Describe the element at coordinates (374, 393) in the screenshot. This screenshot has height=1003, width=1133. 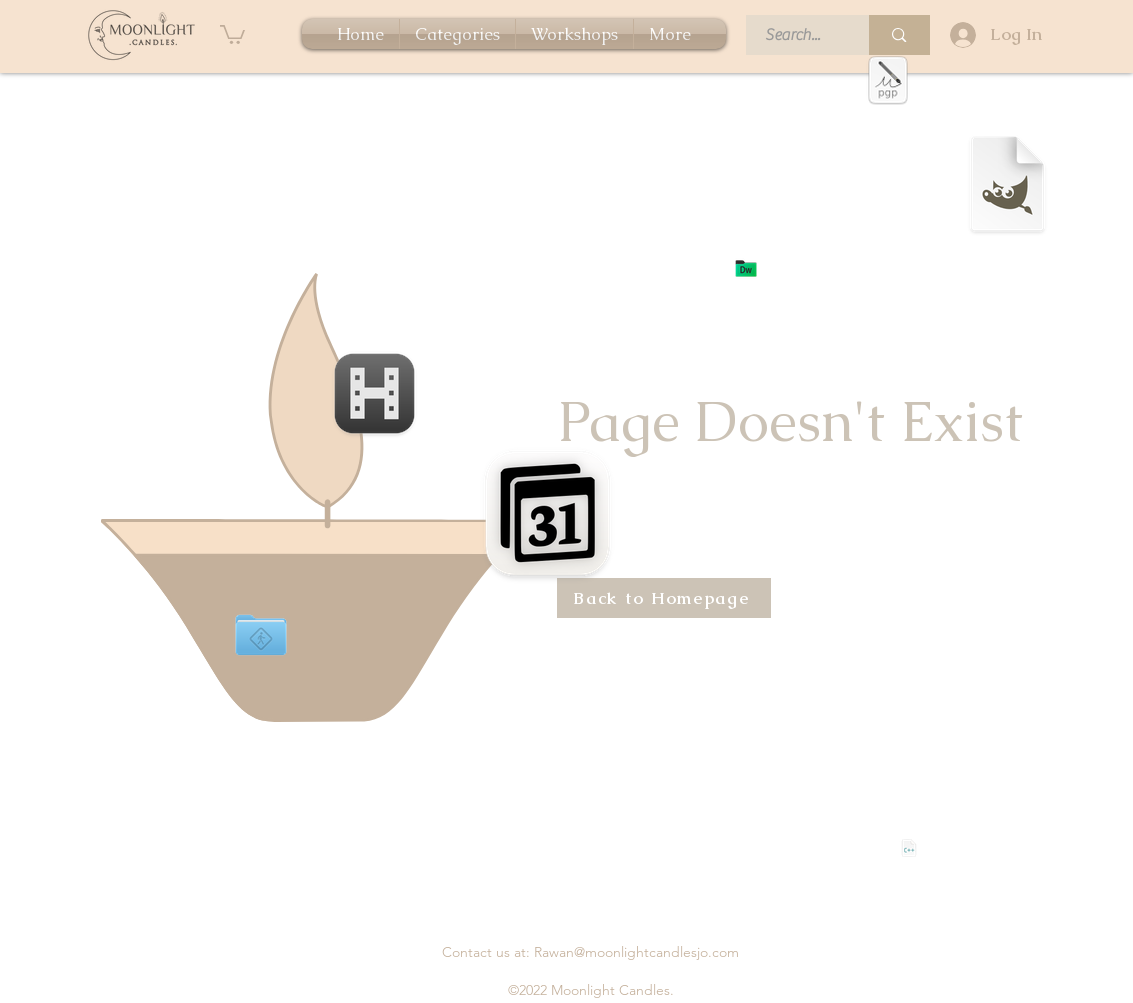
I see `open haruna media player` at that location.